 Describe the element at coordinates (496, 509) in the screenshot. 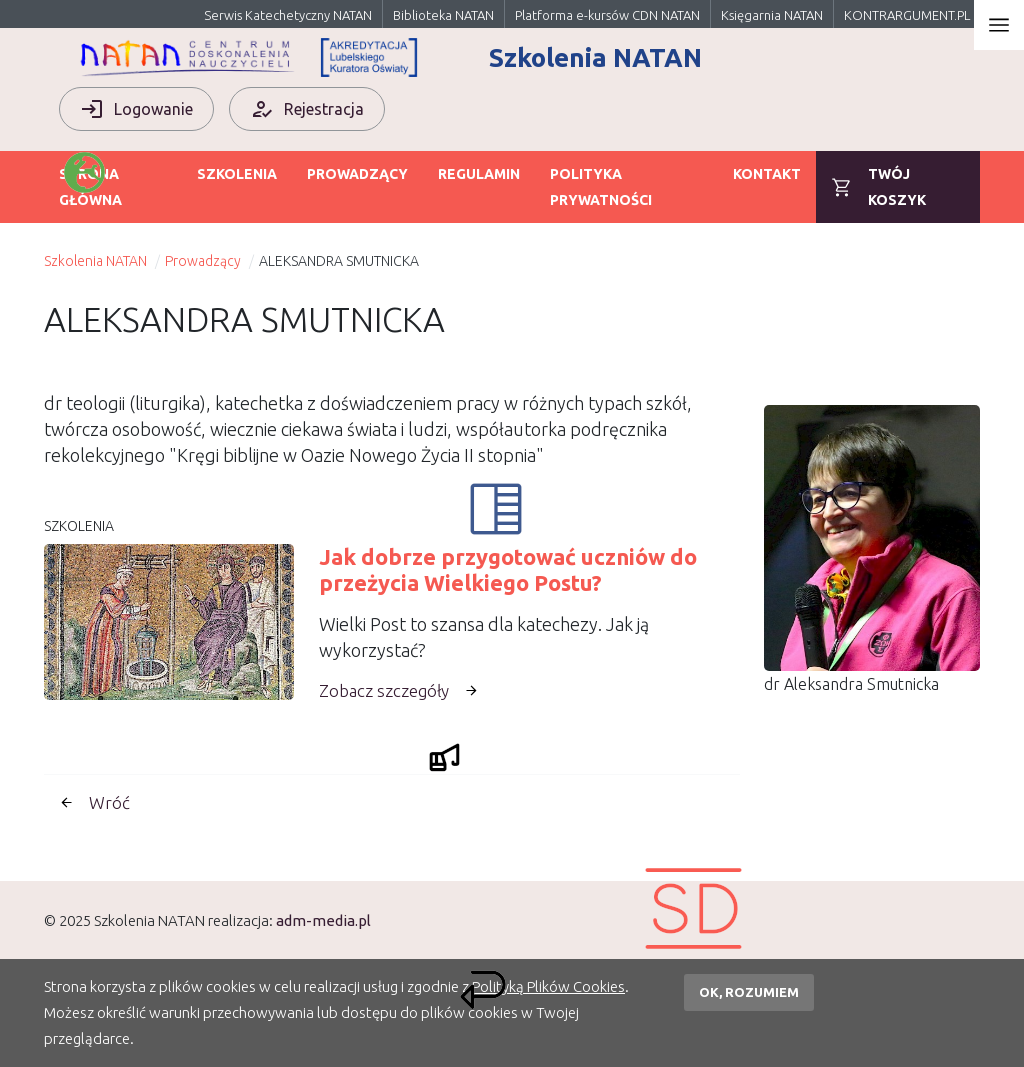

I see `toggle half-screen or split view mode` at that location.